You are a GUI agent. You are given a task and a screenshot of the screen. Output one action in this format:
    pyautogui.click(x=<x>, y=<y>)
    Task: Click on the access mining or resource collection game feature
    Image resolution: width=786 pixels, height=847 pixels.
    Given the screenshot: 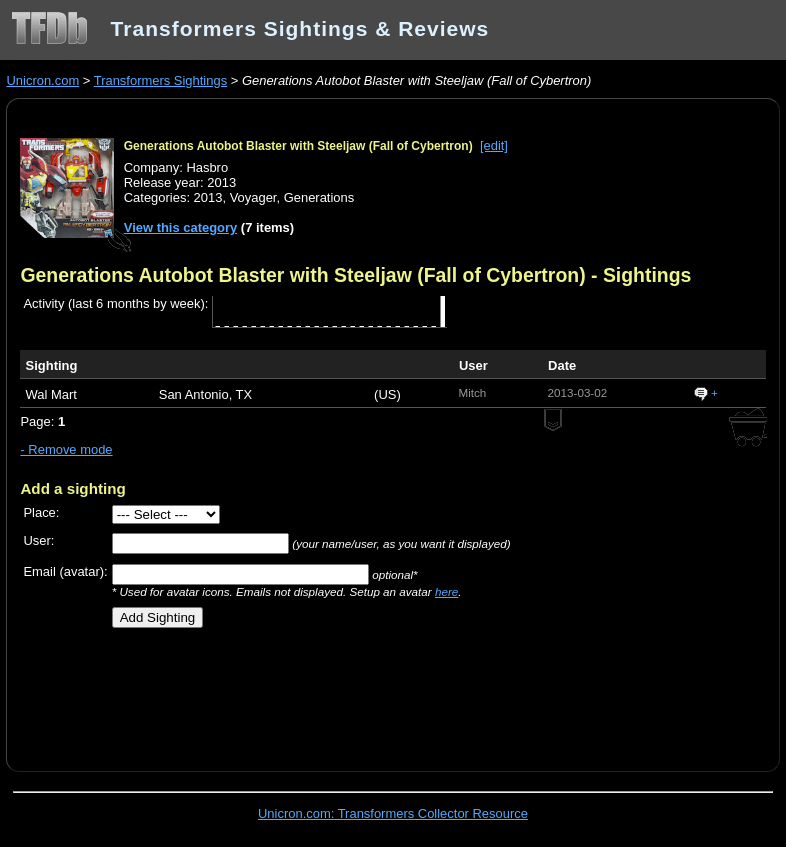 What is the action you would take?
    pyautogui.click(x=749, y=426)
    